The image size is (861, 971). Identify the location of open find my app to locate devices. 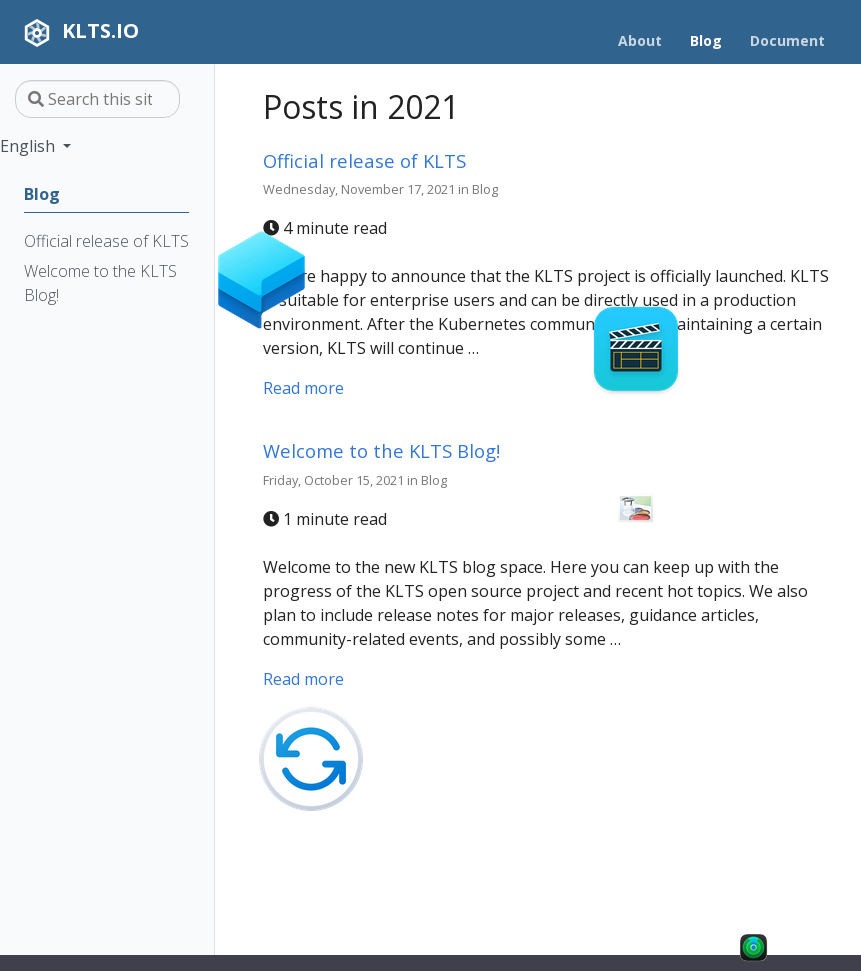
(753, 947).